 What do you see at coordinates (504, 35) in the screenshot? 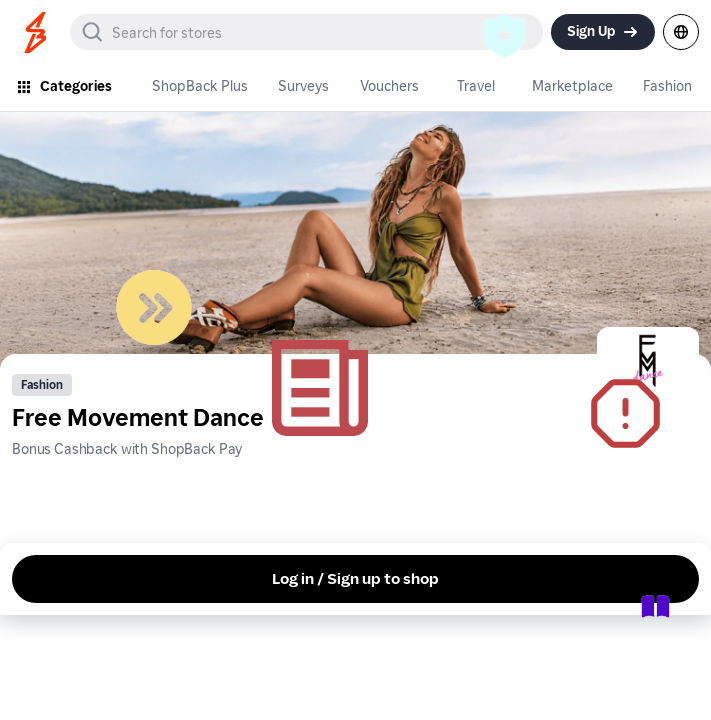
I see `view security or protection settings` at bounding box center [504, 35].